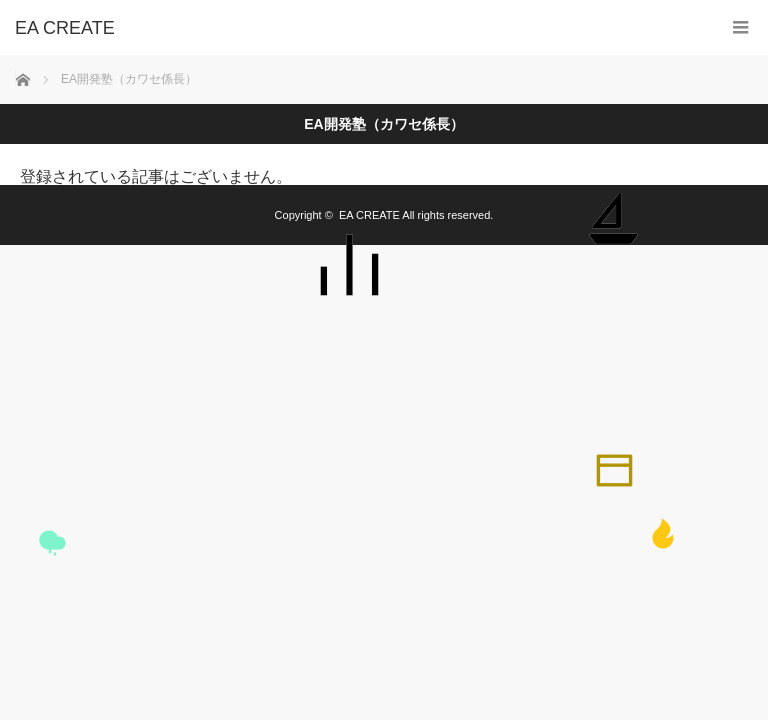 The image size is (768, 720). I want to click on navigate to sailing or boating features, so click(613, 218).